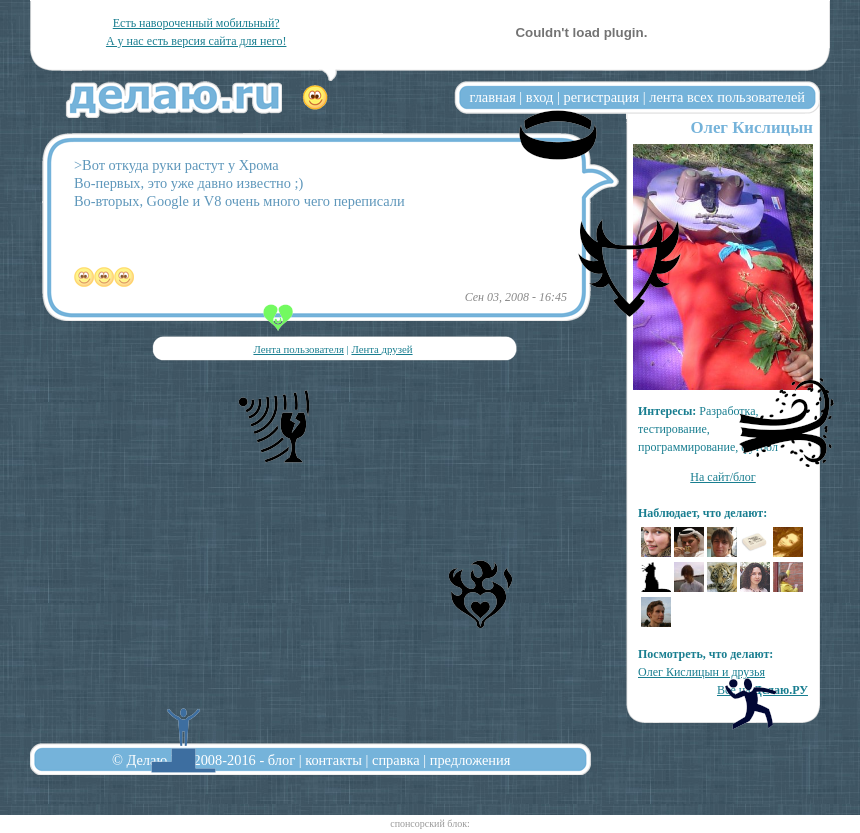  Describe the element at coordinates (183, 740) in the screenshot. I see `view competition rankings or leaderboard` at that location.